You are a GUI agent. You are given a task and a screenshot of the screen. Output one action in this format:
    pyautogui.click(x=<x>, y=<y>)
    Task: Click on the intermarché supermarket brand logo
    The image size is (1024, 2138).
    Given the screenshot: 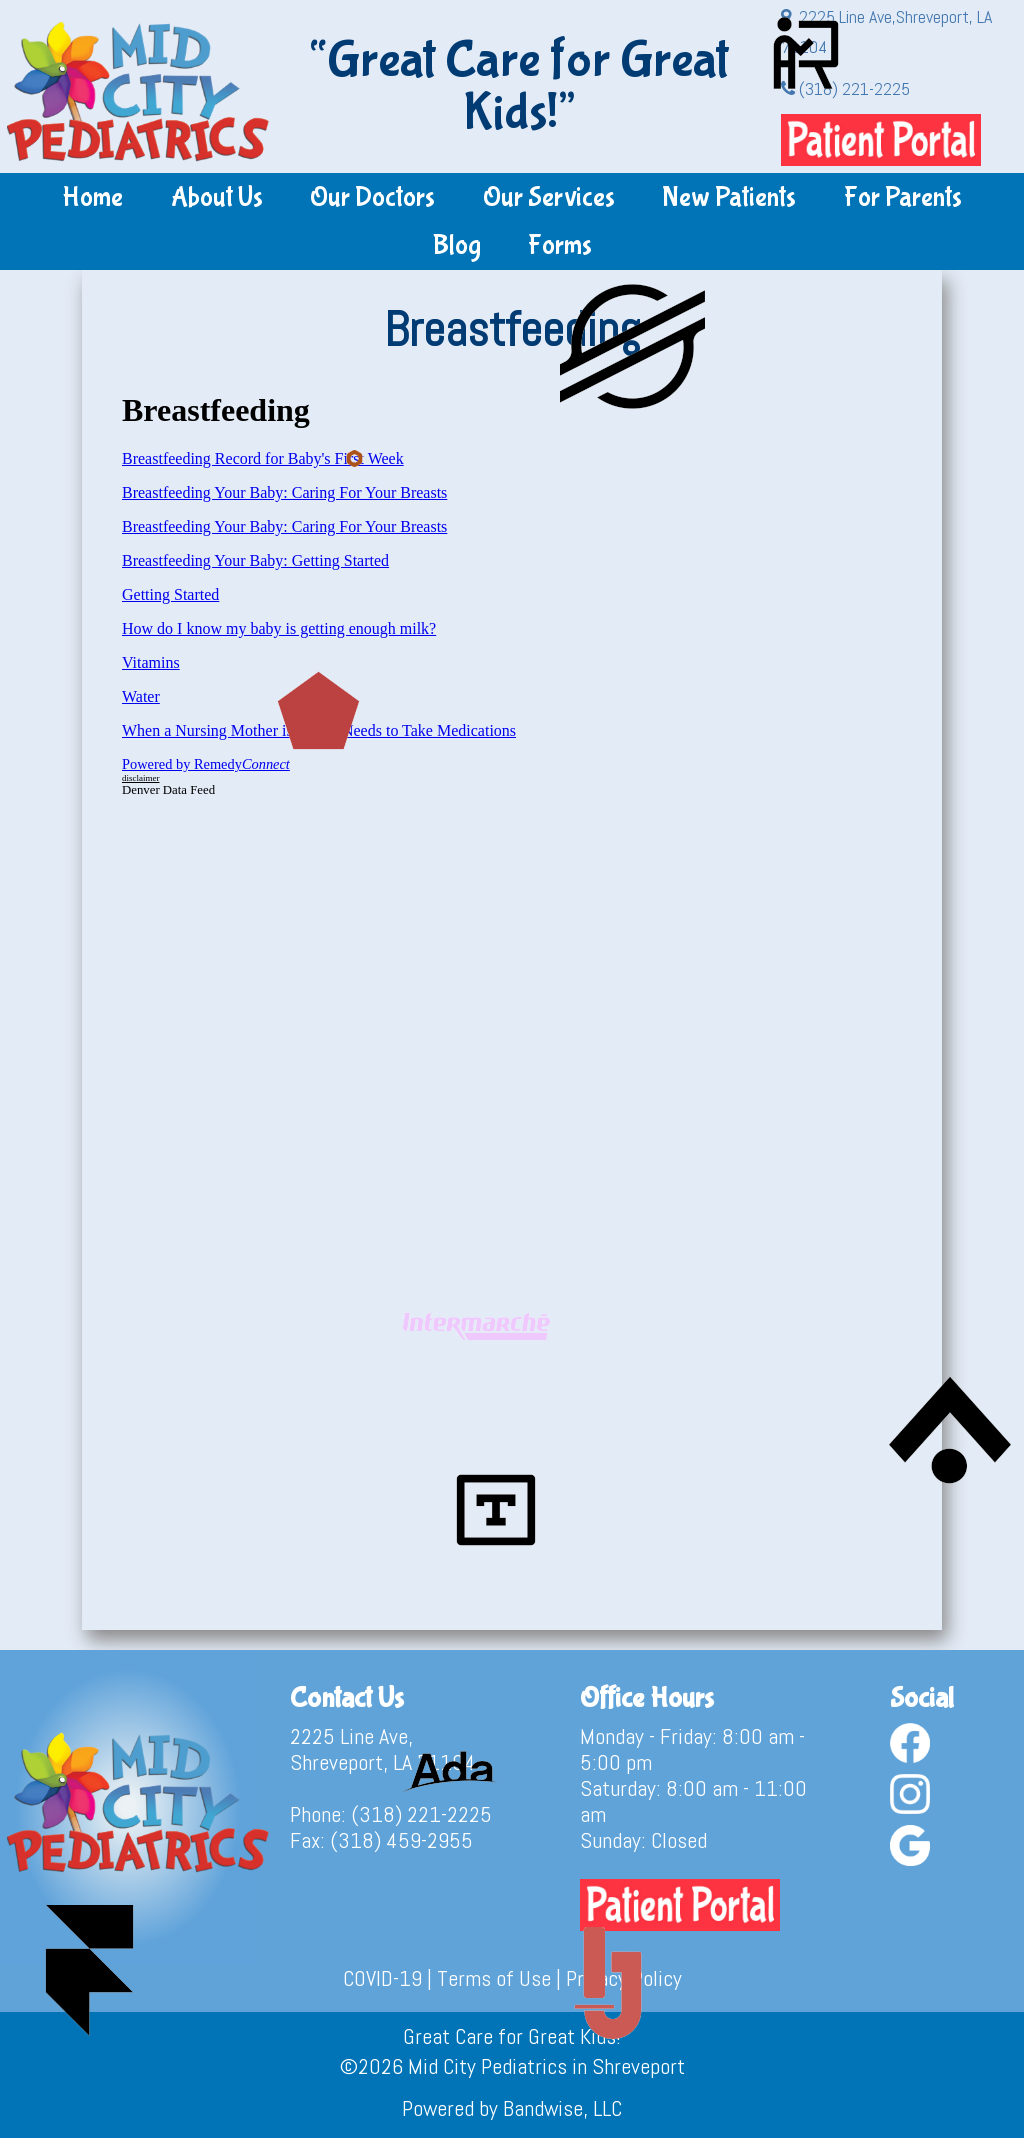 What is the action you would take?
    pyautogui.click(x=476, y=1326)
    